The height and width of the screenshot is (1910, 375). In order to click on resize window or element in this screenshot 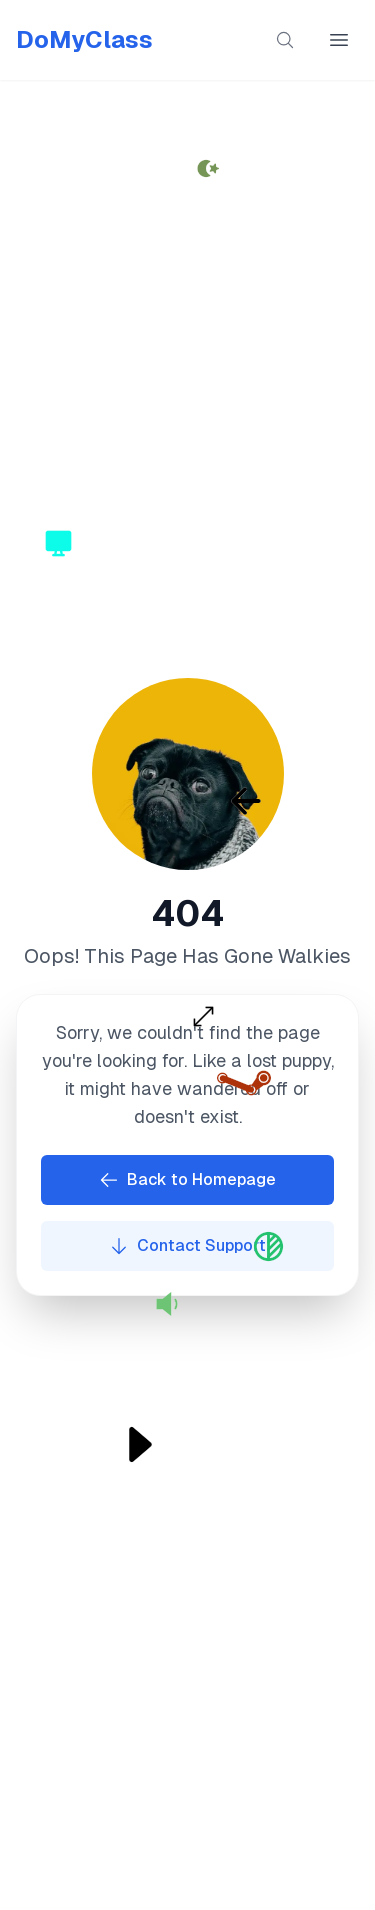, I will do `click(203, 1016)`.